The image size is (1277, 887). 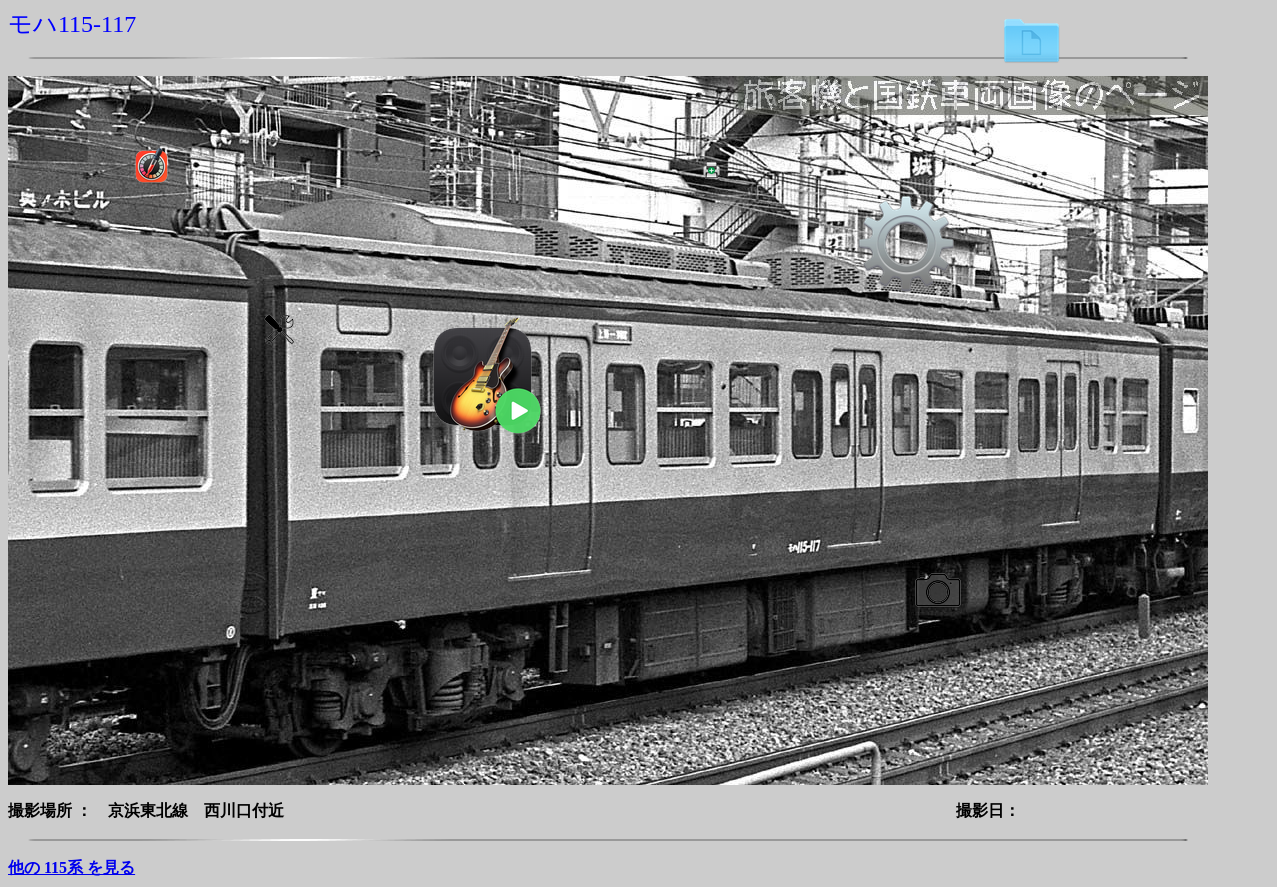 I want to click on open digital color meter utility, so click(x=151, y=166).